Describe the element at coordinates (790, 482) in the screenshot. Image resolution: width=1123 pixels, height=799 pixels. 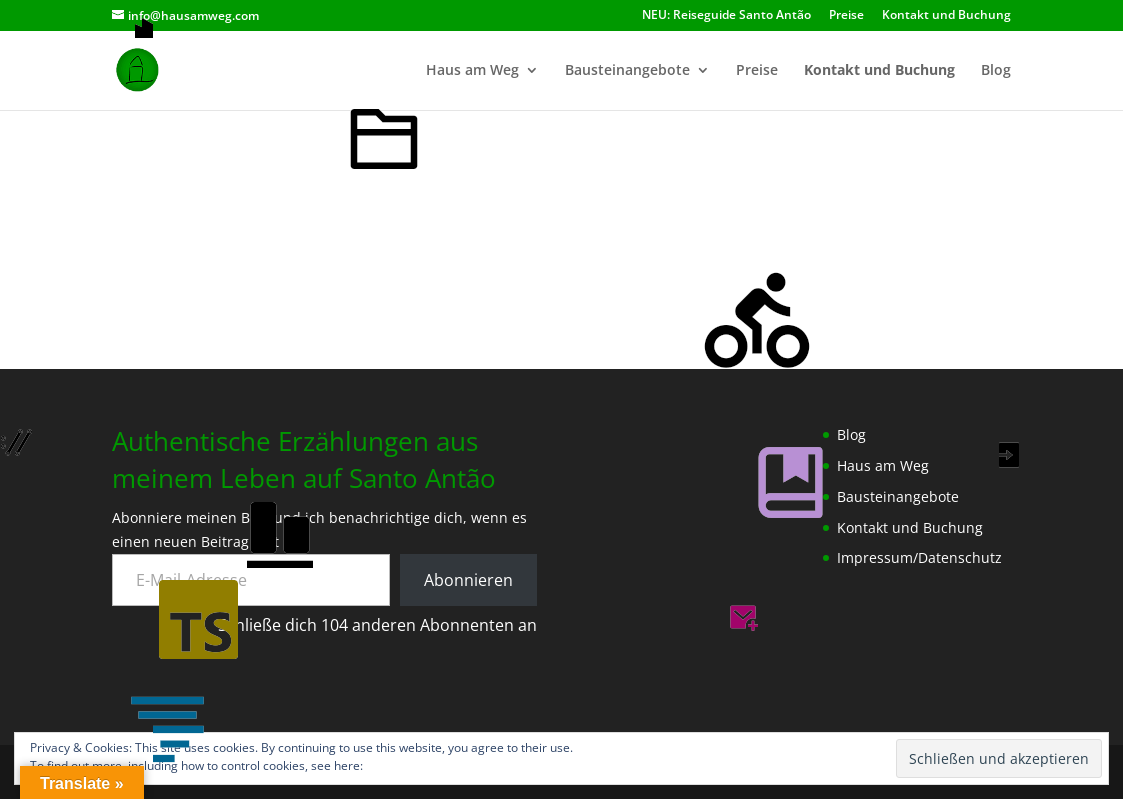
I see `view bookmarked items` at that location.